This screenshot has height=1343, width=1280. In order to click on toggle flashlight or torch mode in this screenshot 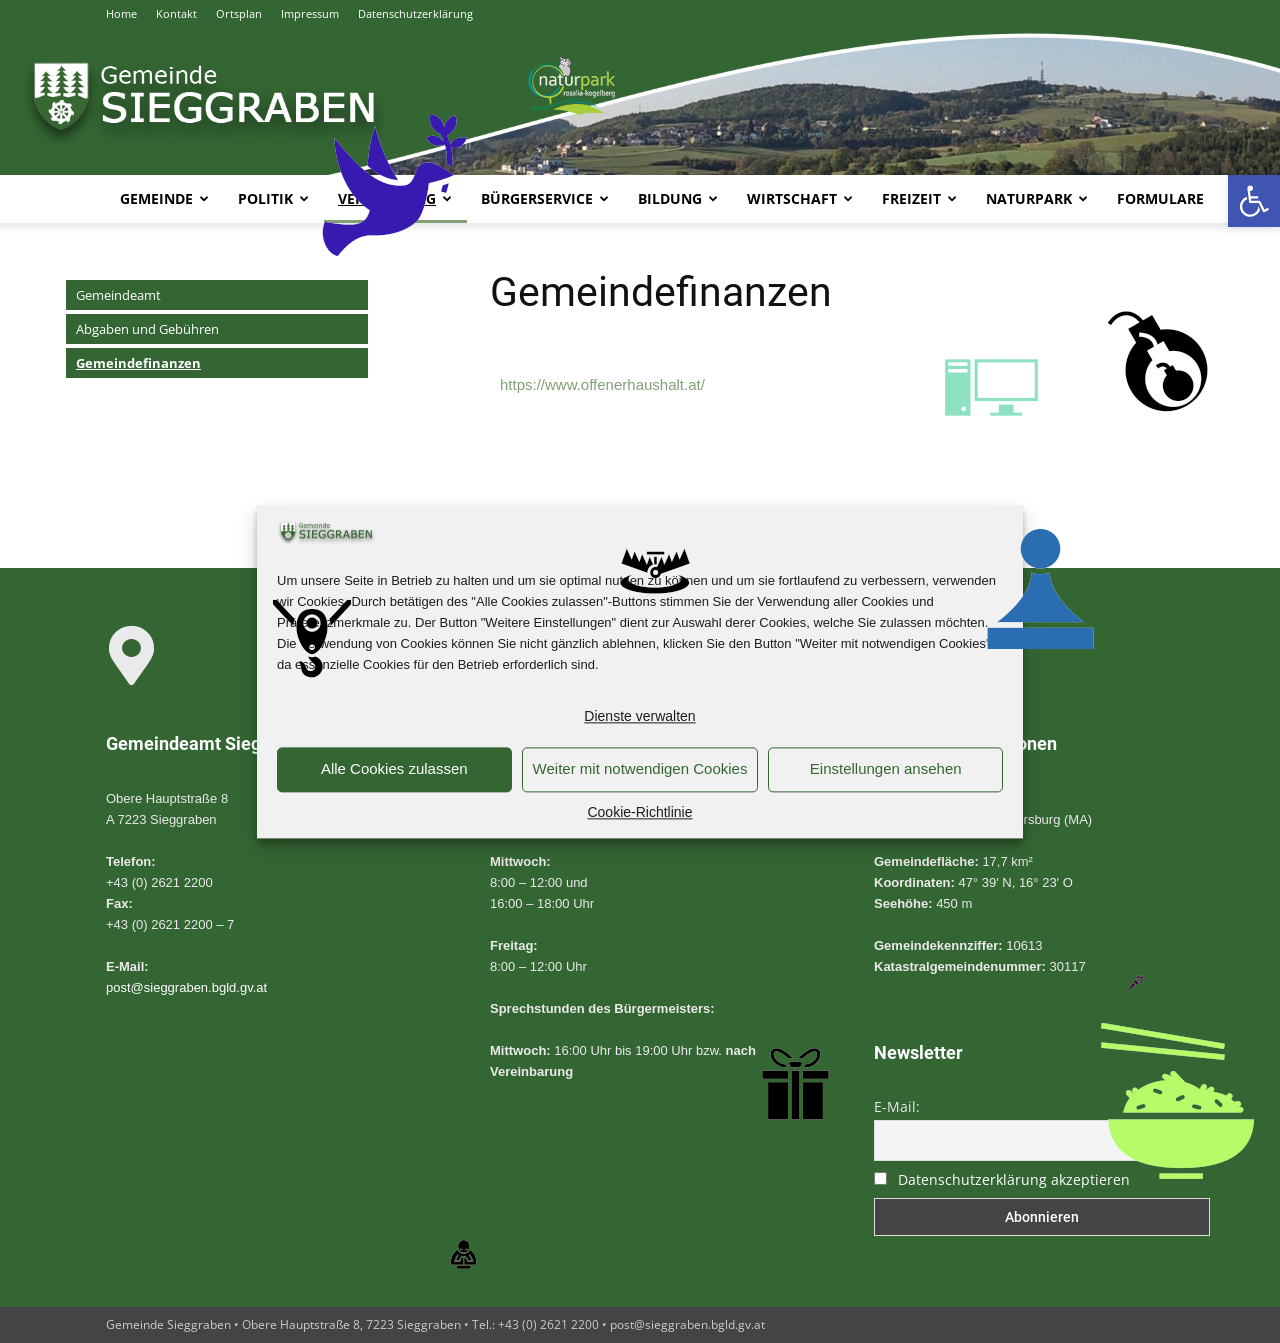, I will do `click(1136, 982)`.